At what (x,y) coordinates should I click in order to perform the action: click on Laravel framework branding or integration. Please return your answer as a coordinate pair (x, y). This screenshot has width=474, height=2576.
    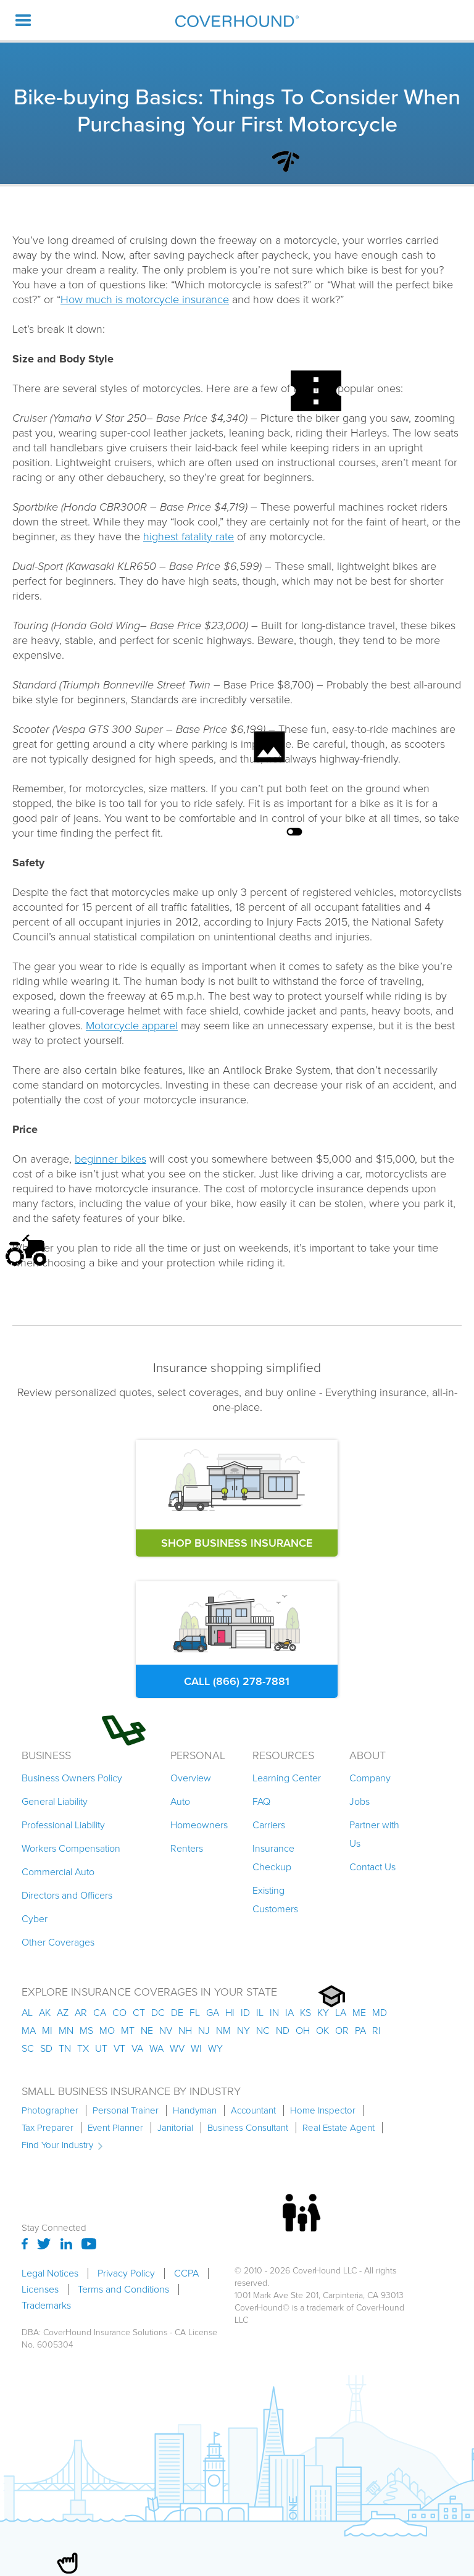
    Looking at the image, I should click on (123, 1730).